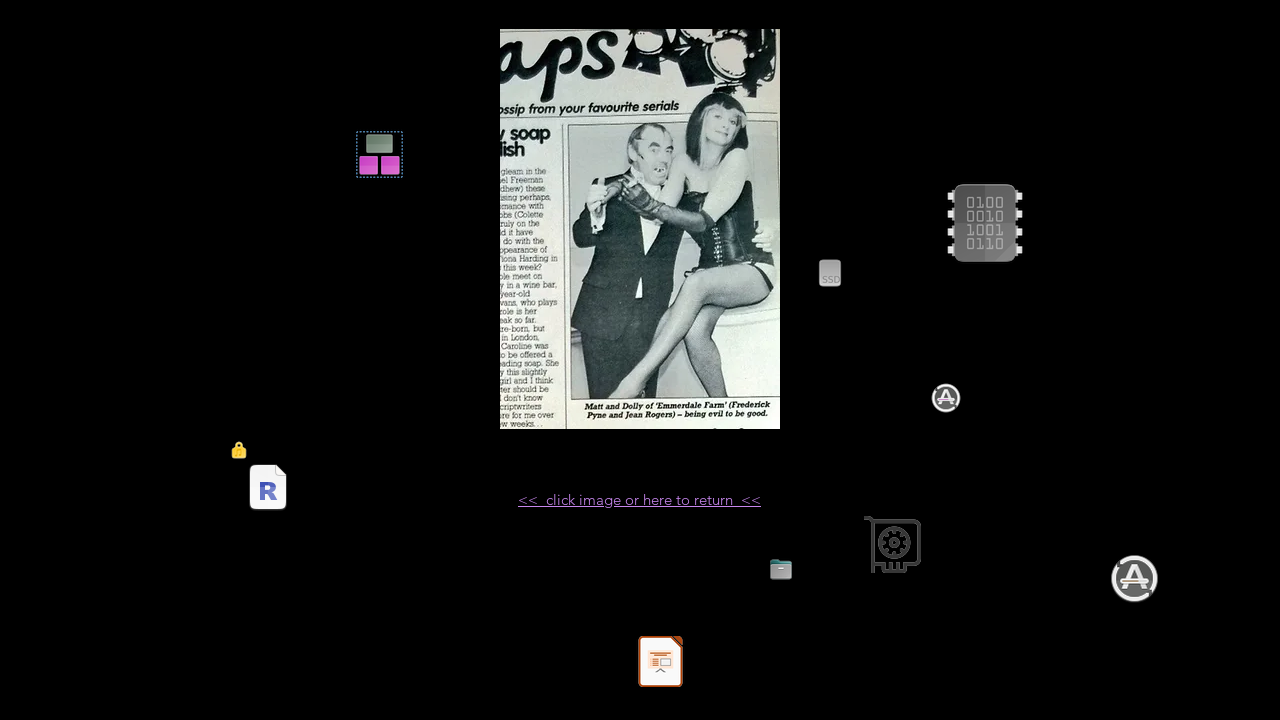 Image resolution: width=1280 pixels, height=720 pixels. What do you see at coordinates (946, 398) in the screenshot?
I see `open the software update manager` at bounding box center [946, 398].